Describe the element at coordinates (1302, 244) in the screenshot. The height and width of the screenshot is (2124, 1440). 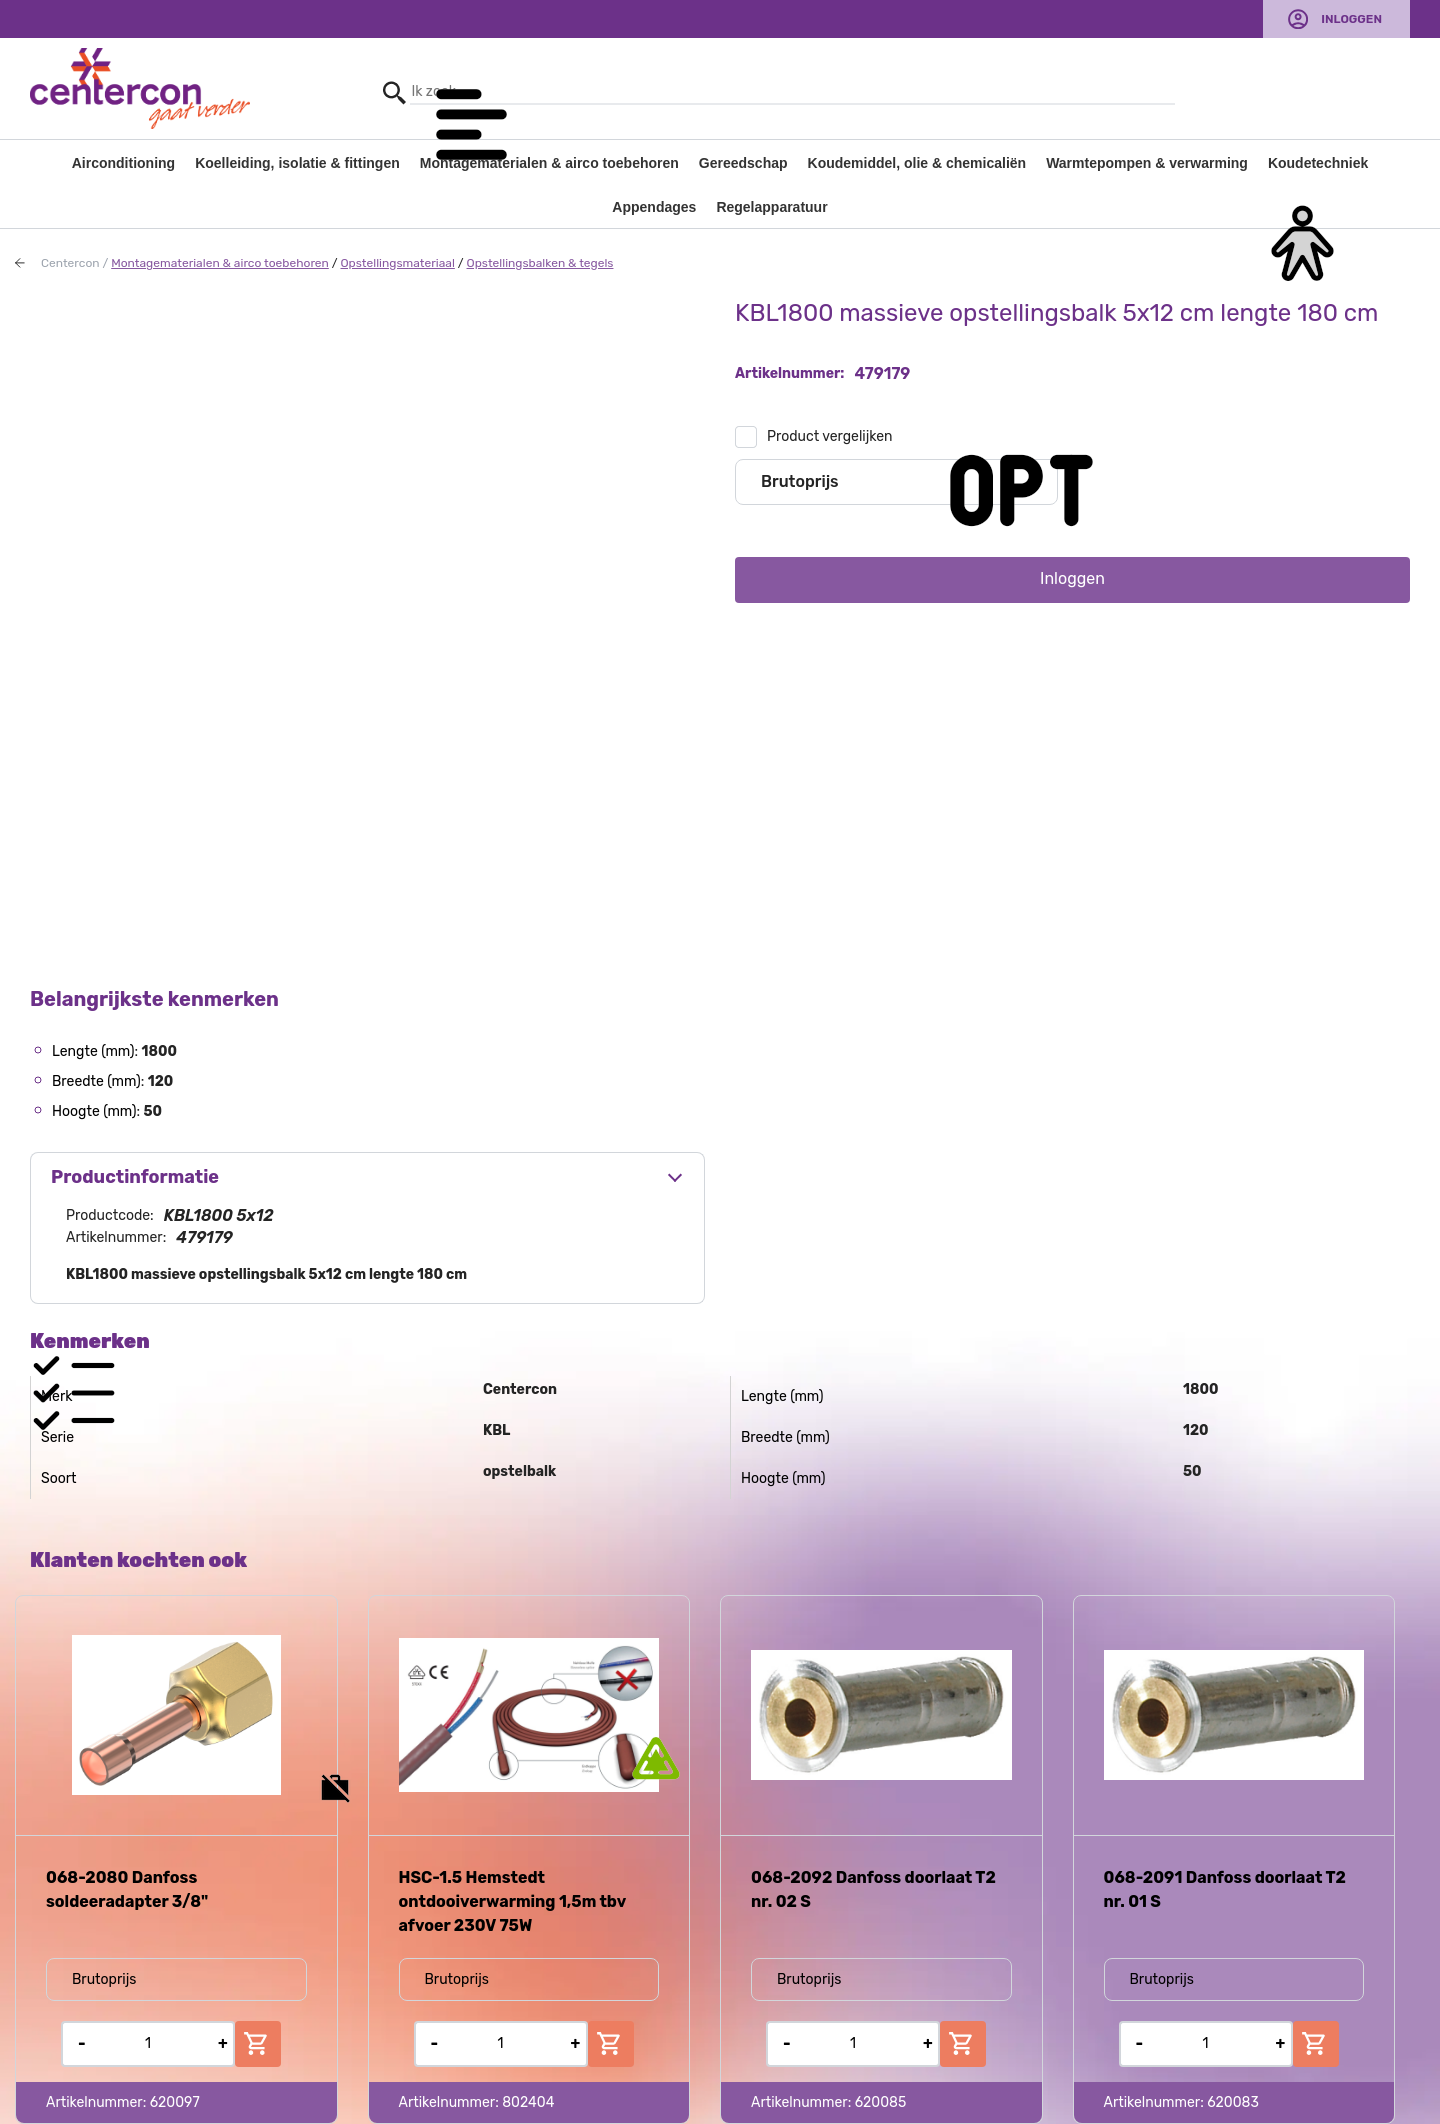
I see `access your profile or account` at that location.